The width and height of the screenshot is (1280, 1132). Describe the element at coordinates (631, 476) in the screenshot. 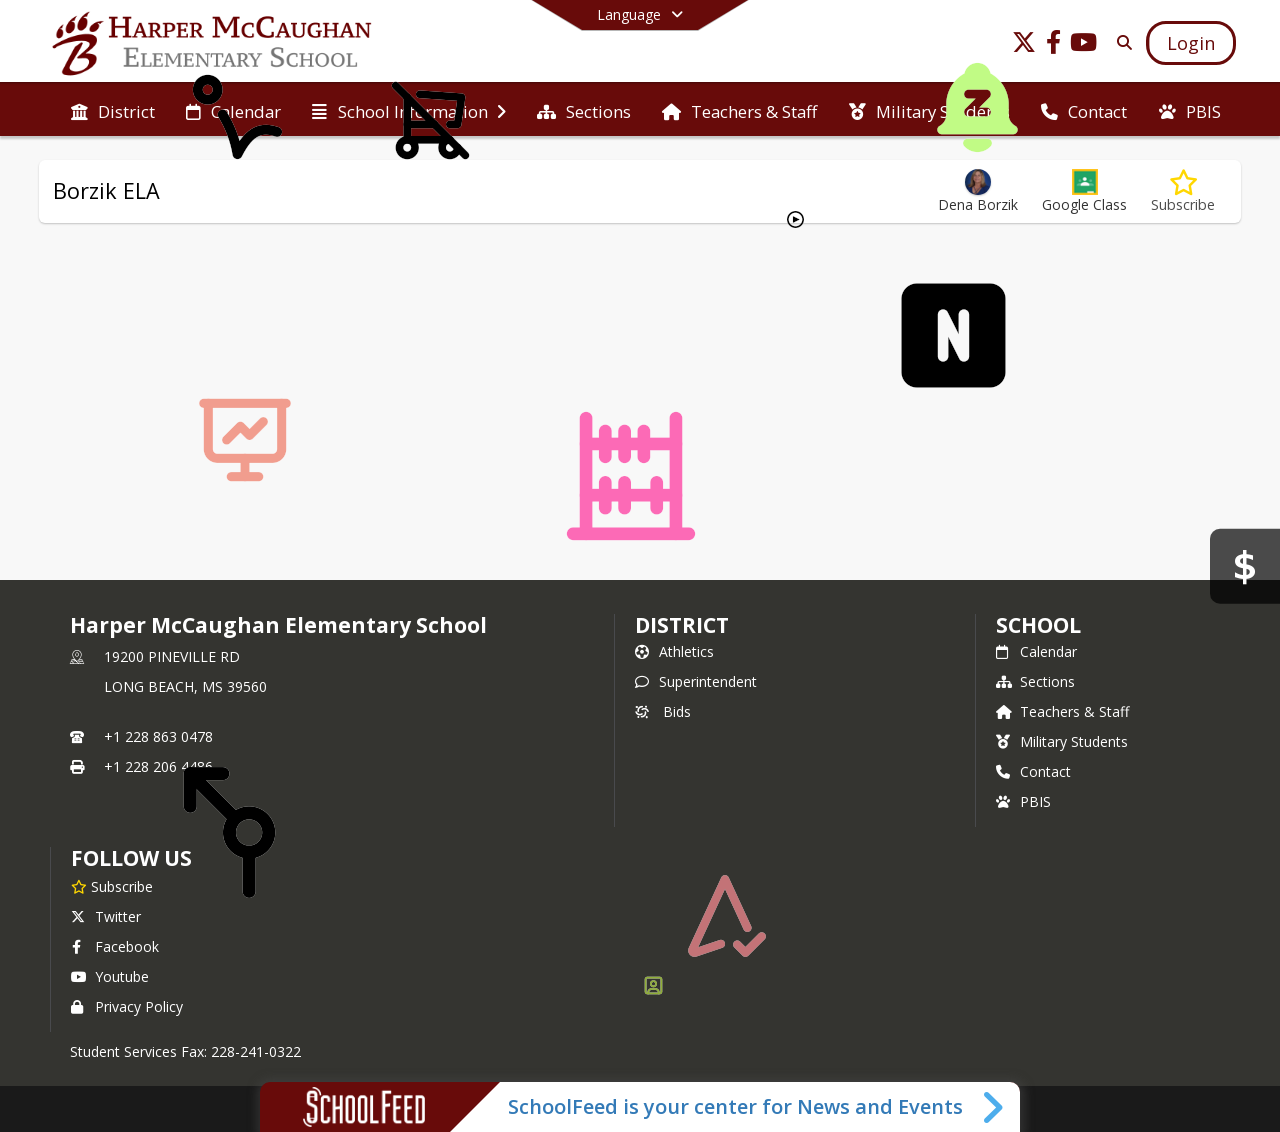

I see `access calculator or counting tool` at that location.